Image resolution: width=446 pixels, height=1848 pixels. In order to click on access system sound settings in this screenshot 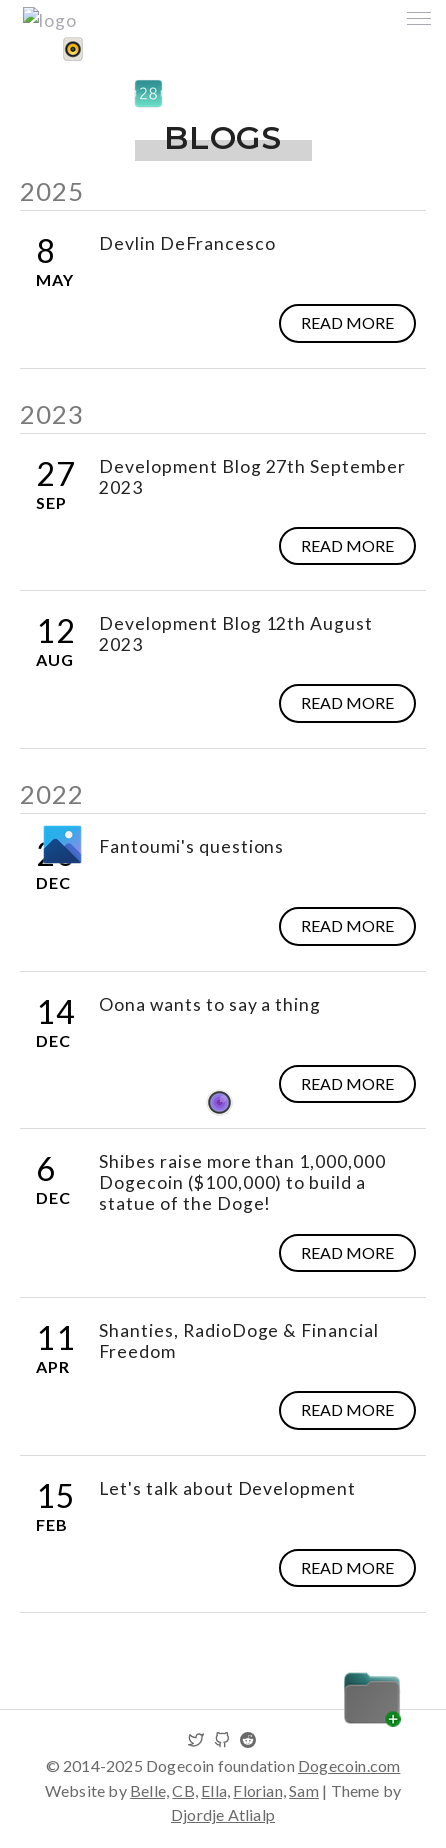, I will do `click(73, 49)`.